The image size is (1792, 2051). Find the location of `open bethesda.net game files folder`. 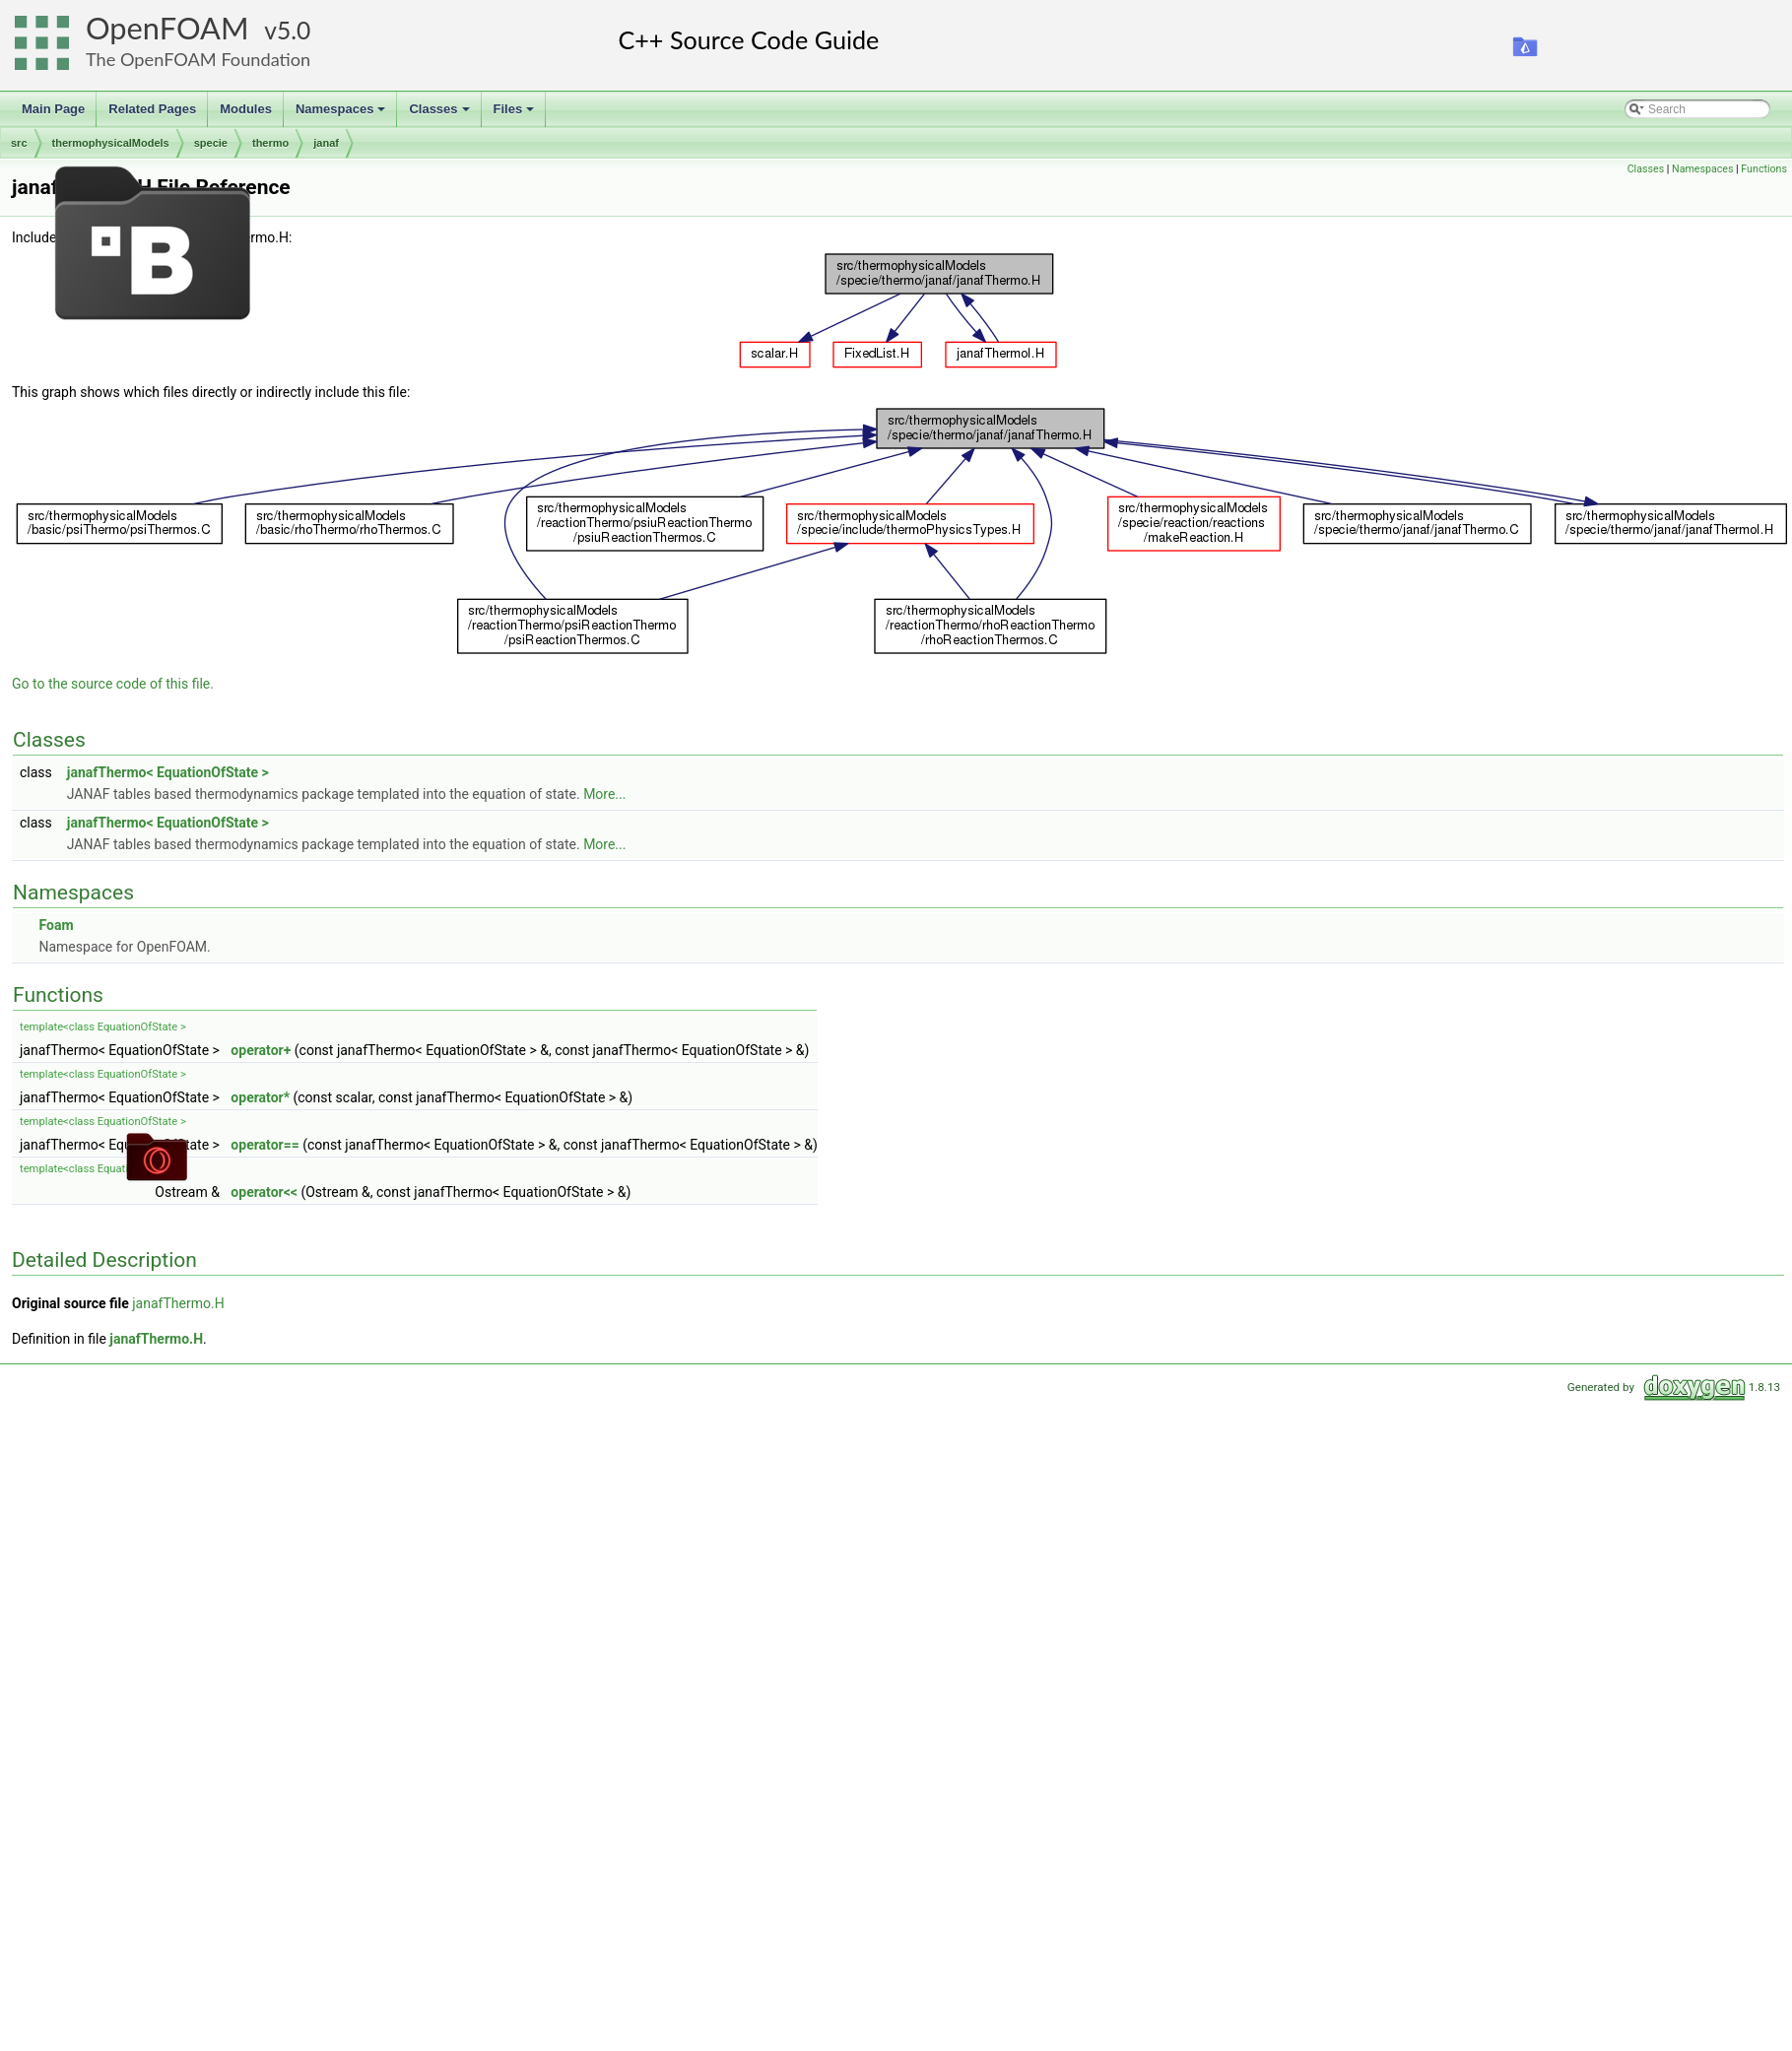

open bethesda.net game files folder is located at coordinates (152, 248).